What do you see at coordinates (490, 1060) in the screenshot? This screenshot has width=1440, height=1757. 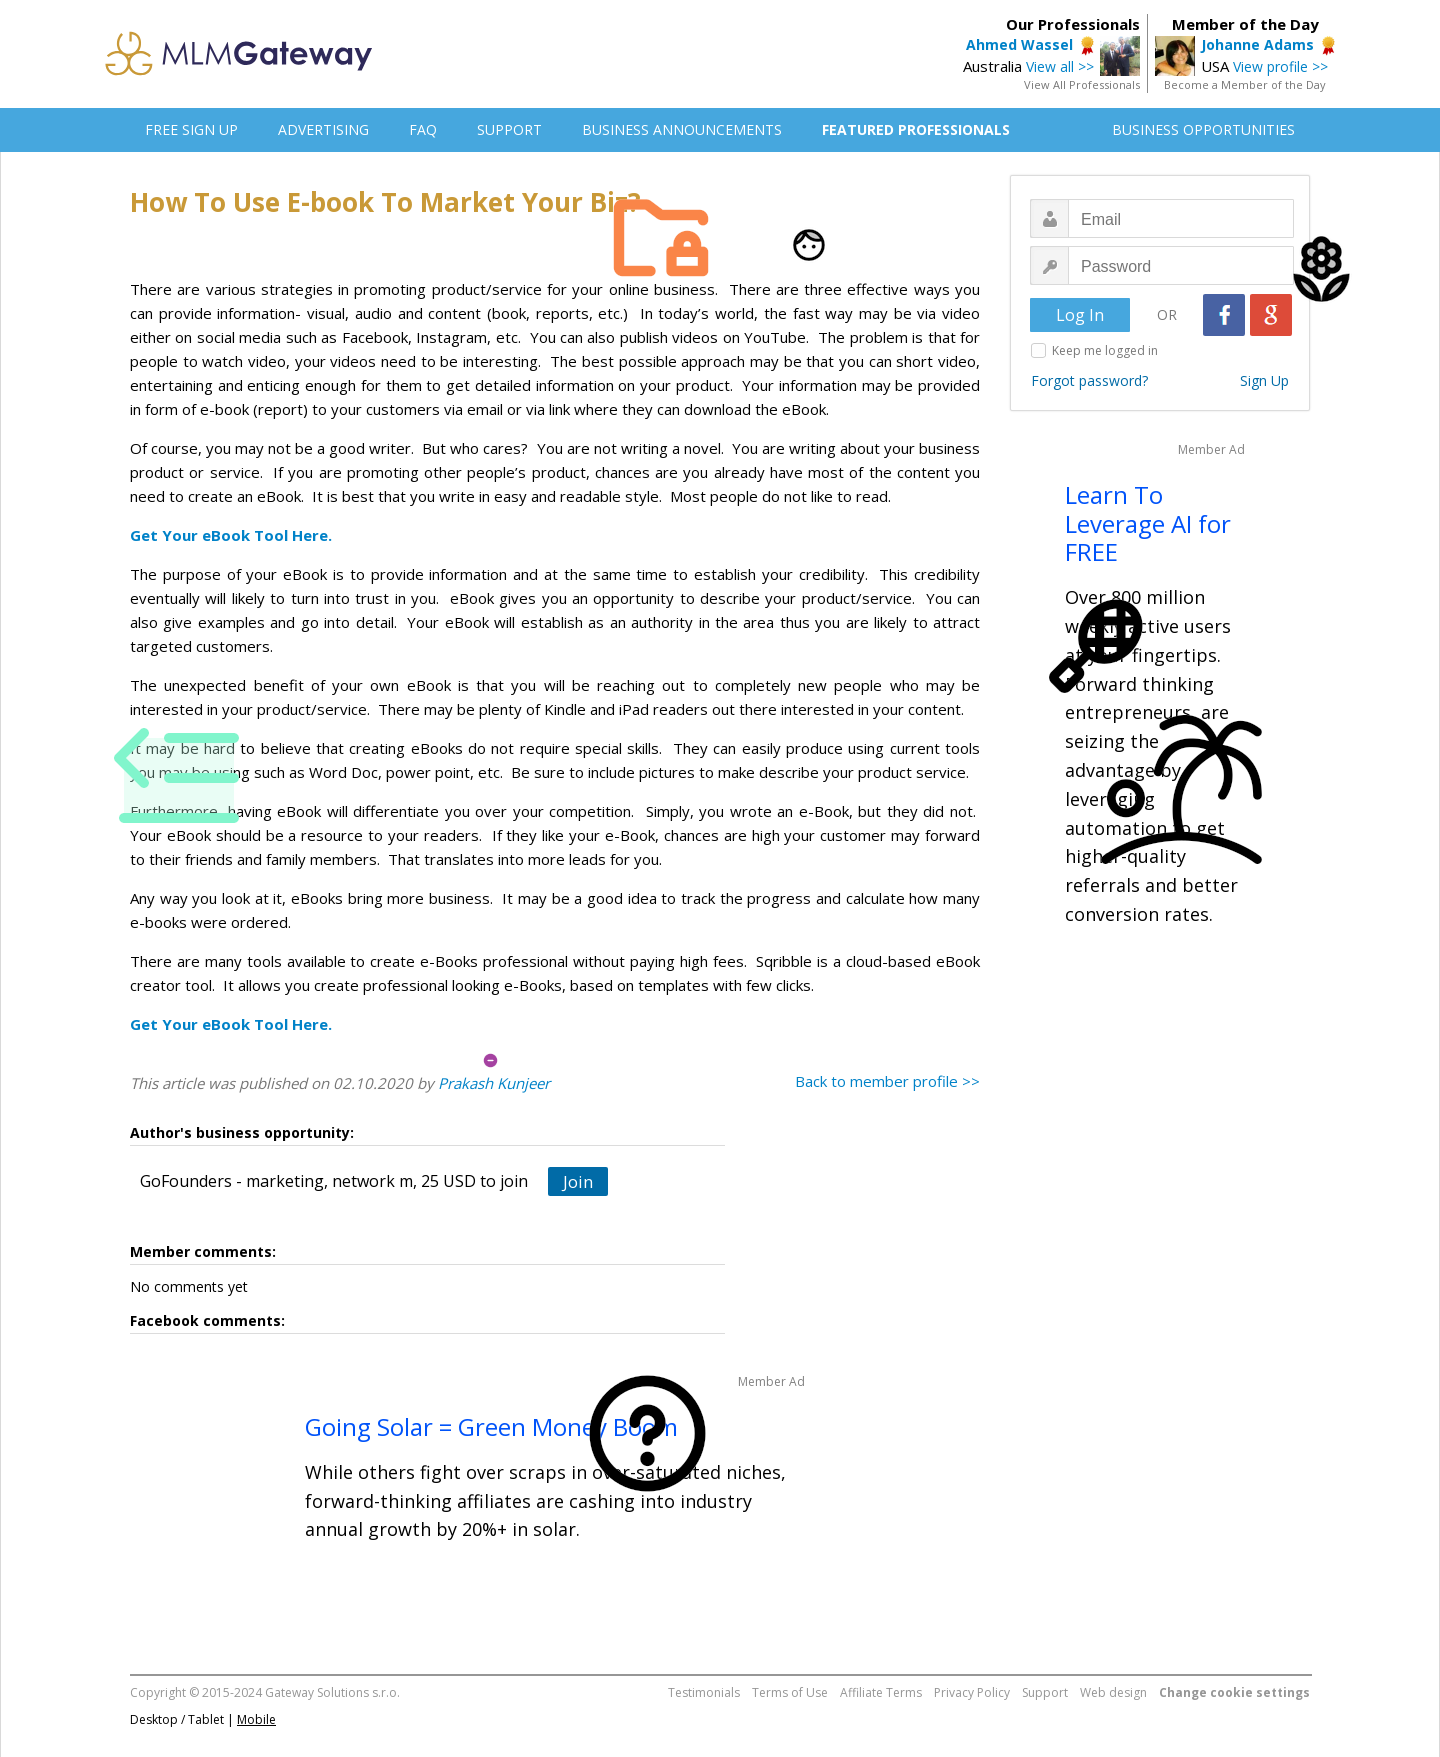 I see `remove an item from a list` at bounding box center [490, 1060].